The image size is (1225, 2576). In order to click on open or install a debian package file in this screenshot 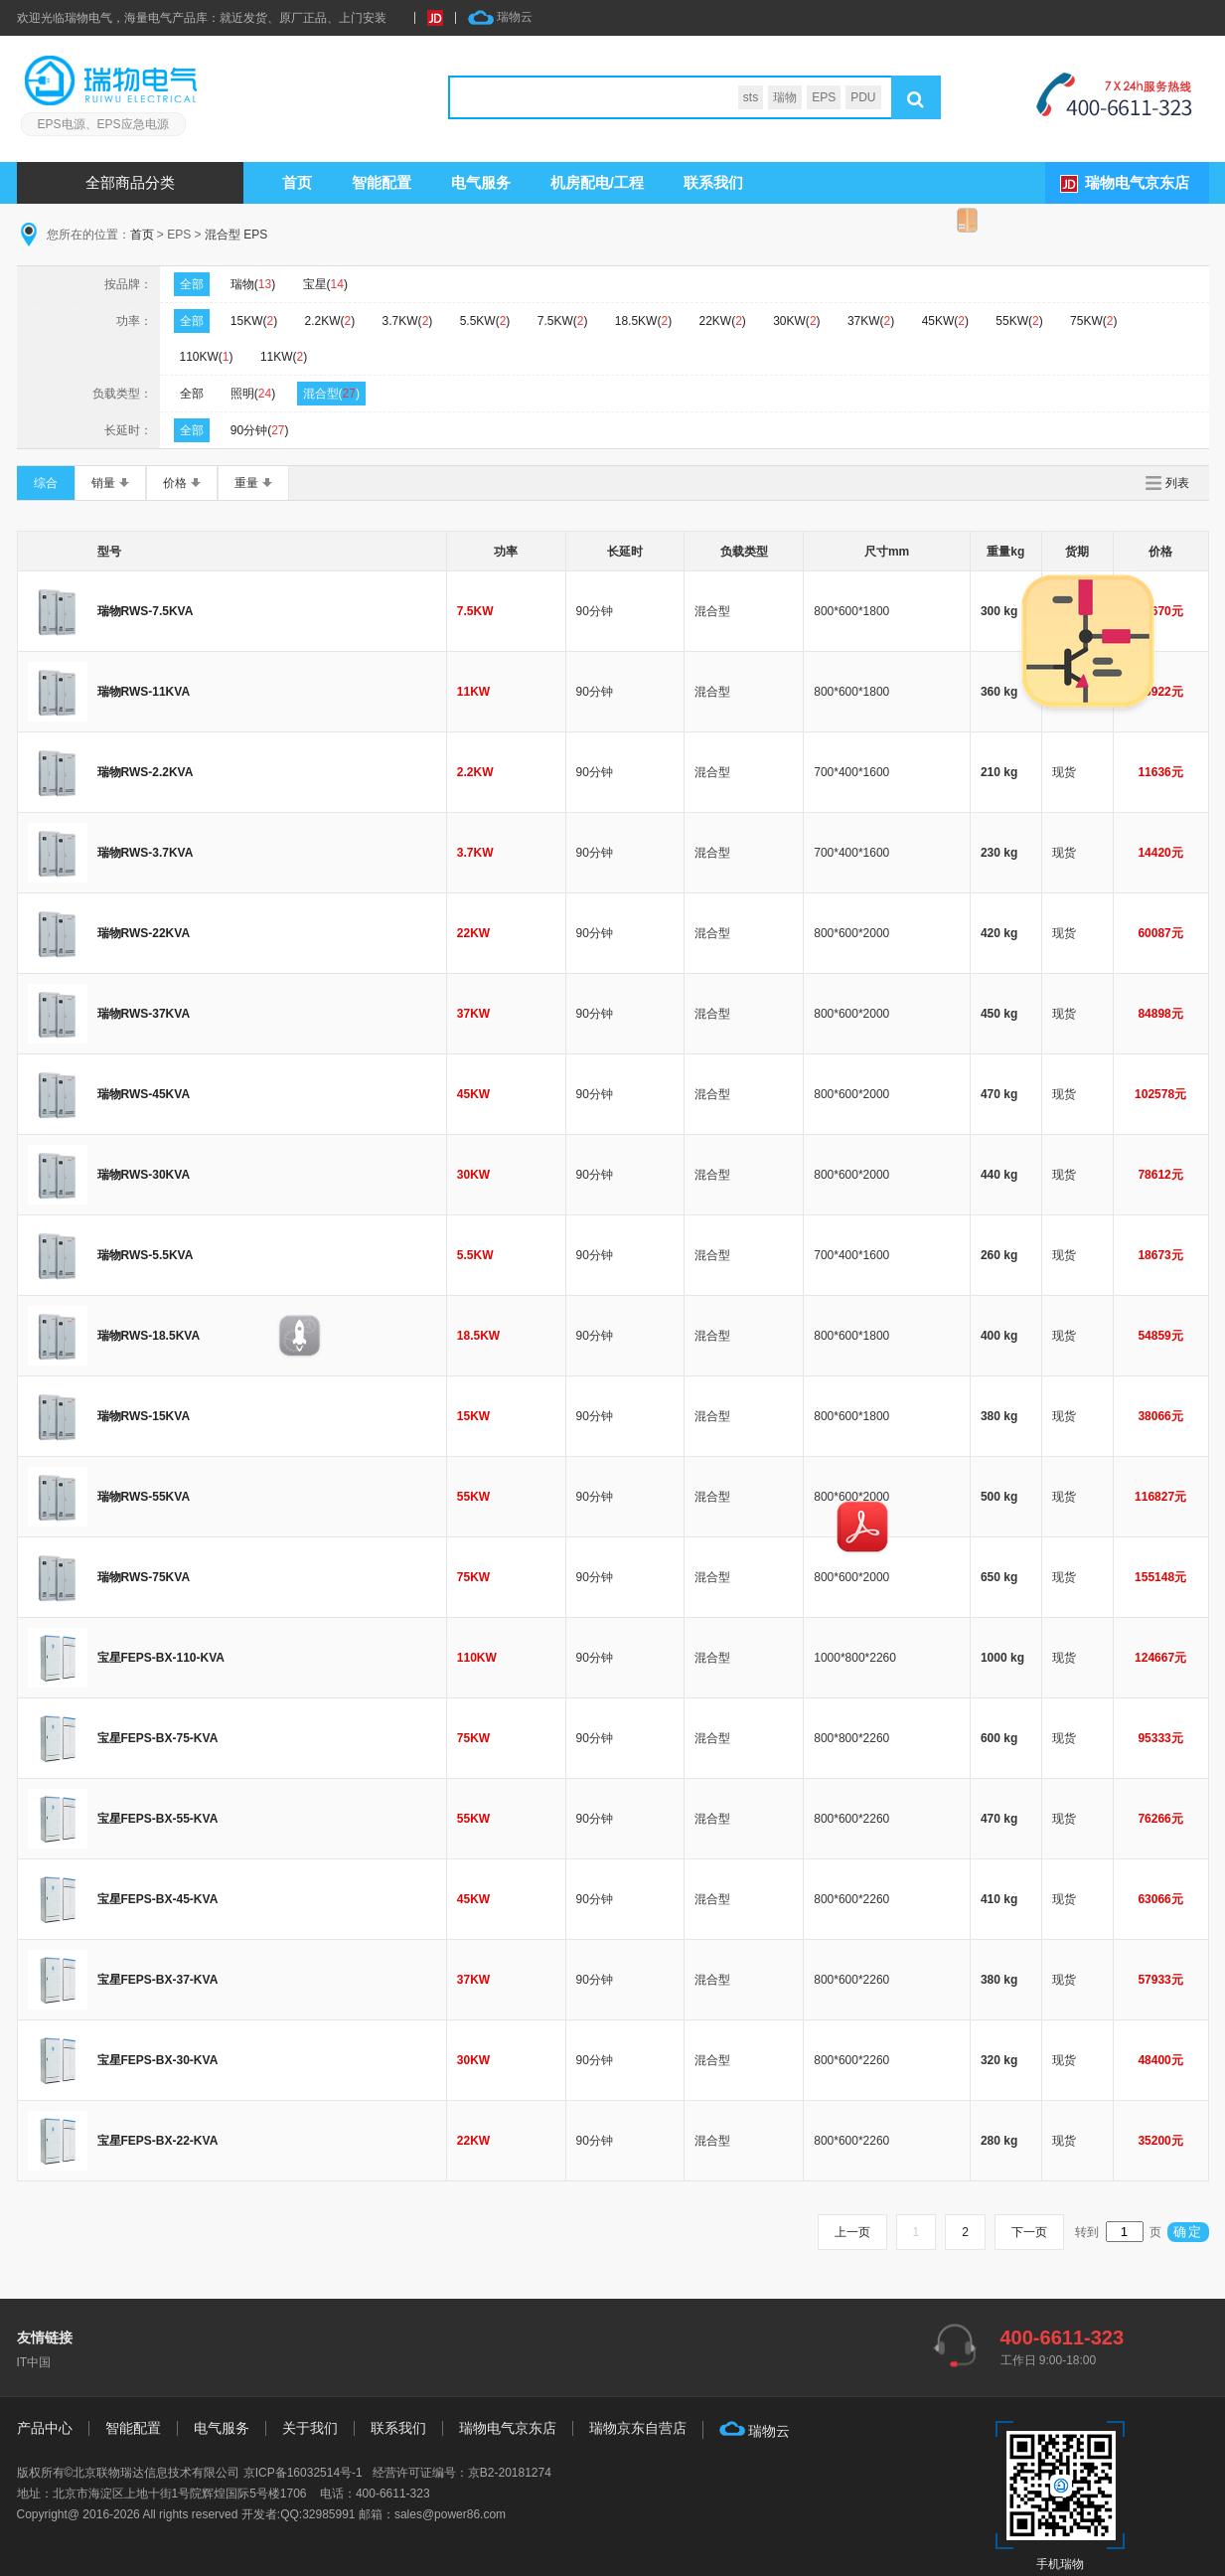, I will do `click(967, 220)`.